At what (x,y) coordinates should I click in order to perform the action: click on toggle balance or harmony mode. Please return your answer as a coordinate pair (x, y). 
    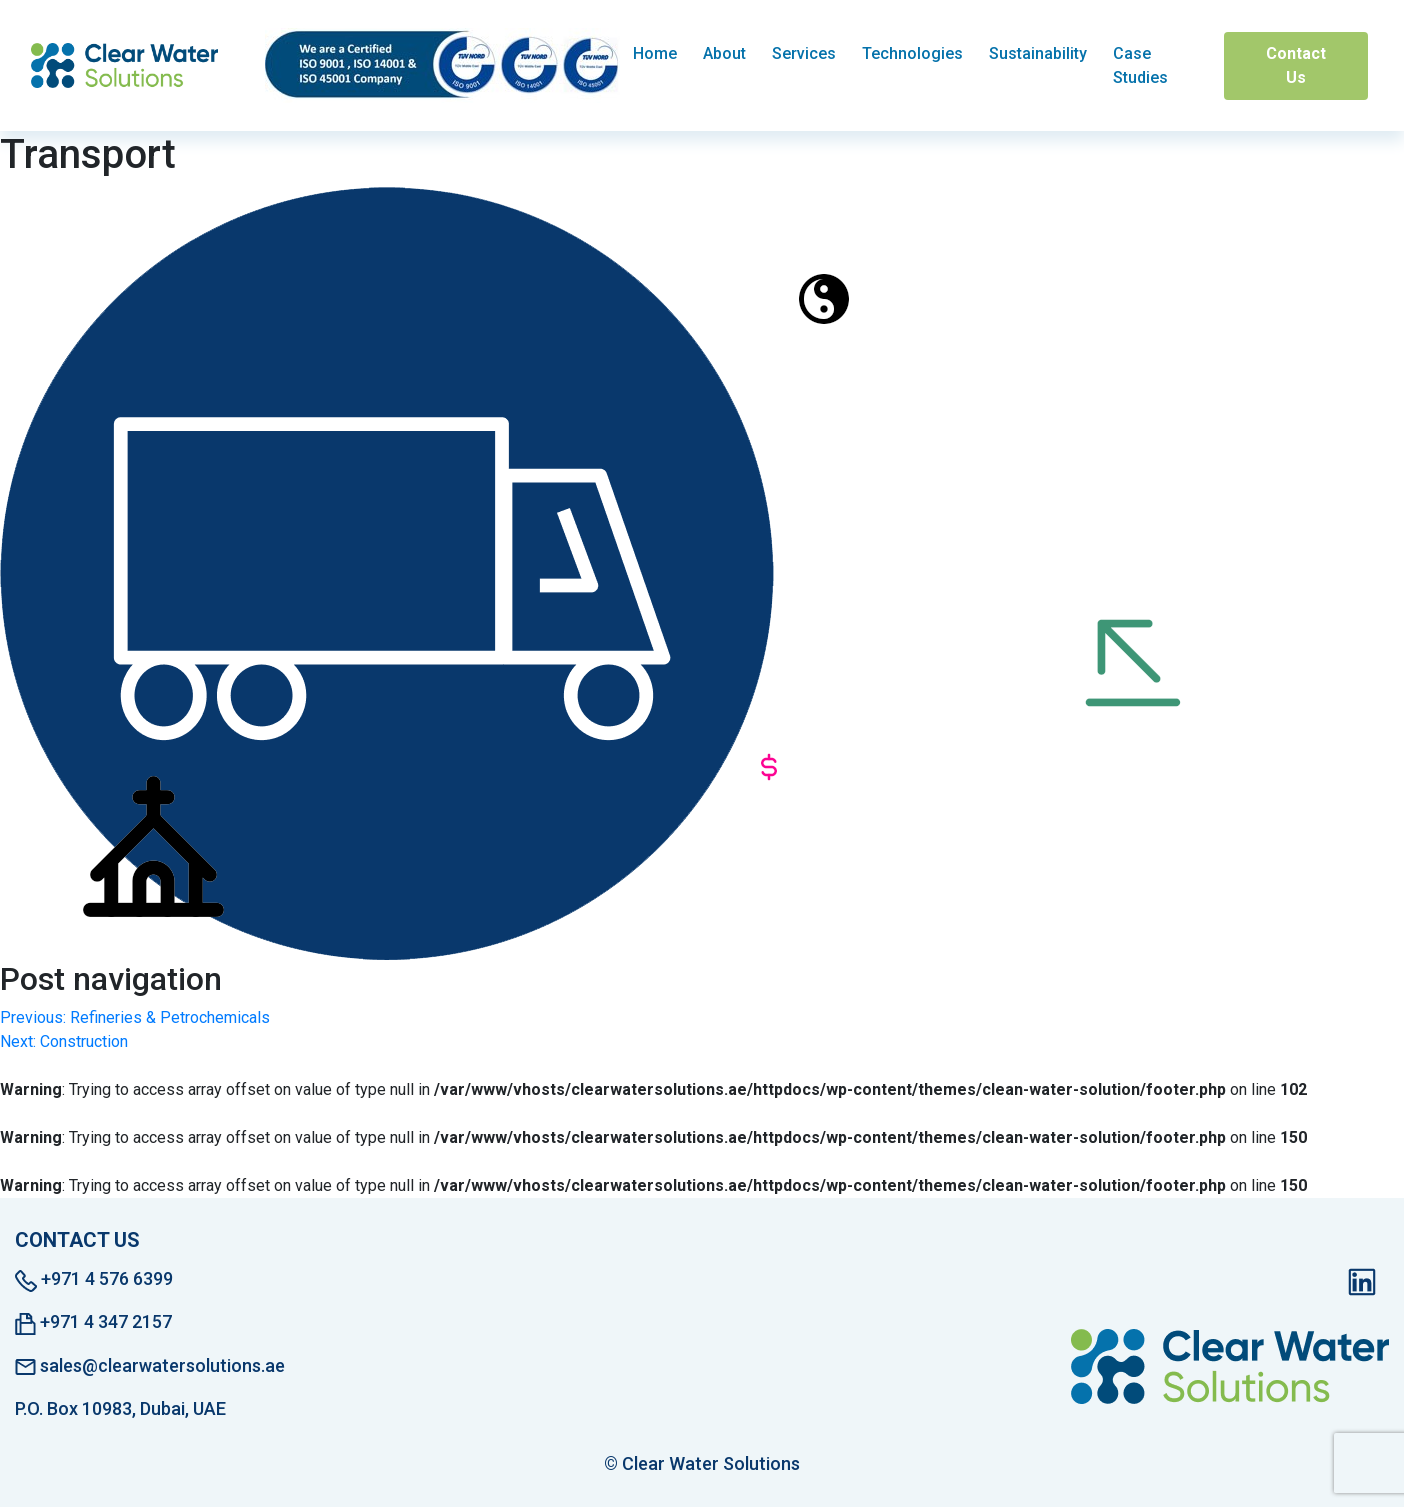
    Looking at the image, I should click on (824, 299).